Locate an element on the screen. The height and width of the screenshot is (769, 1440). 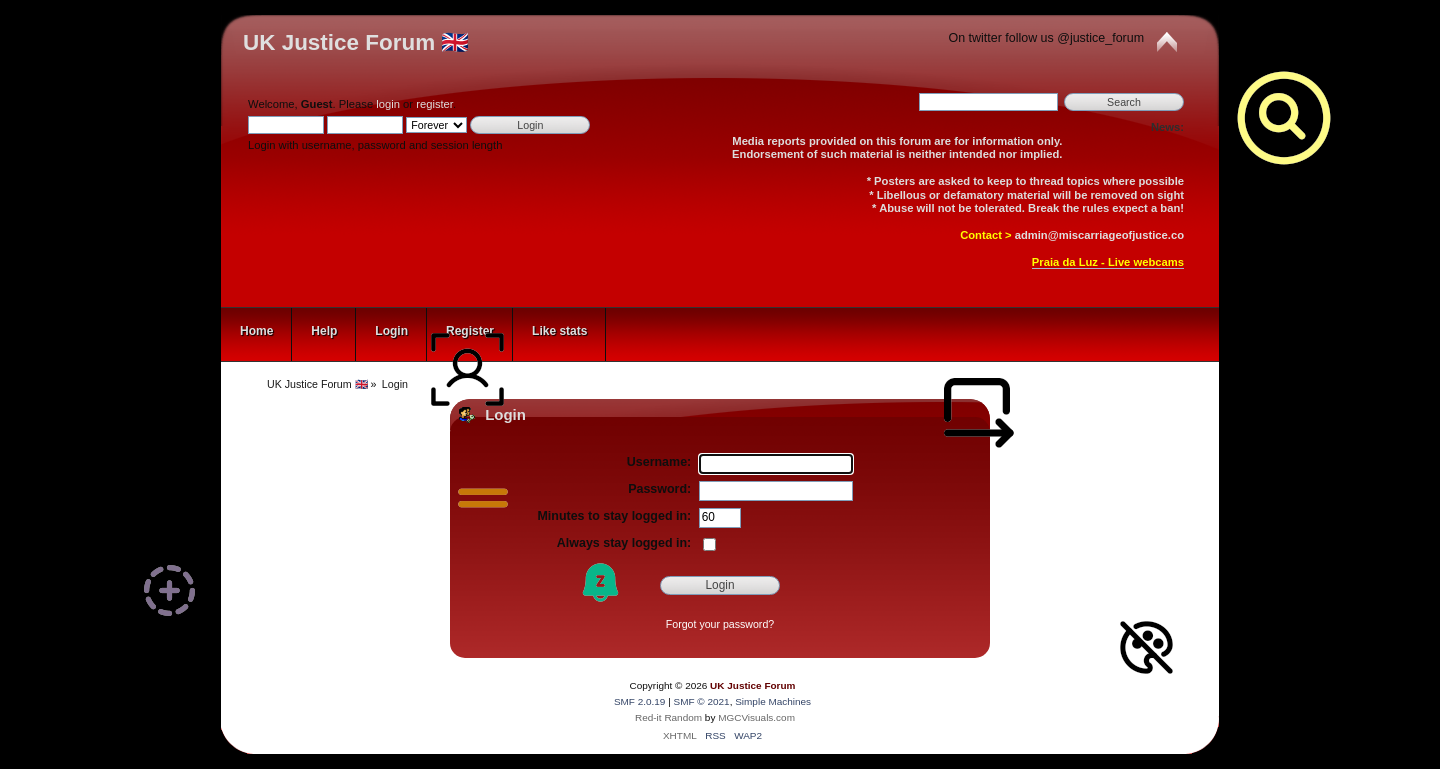
focus on user profile or account is located at coordinates (467, 369).